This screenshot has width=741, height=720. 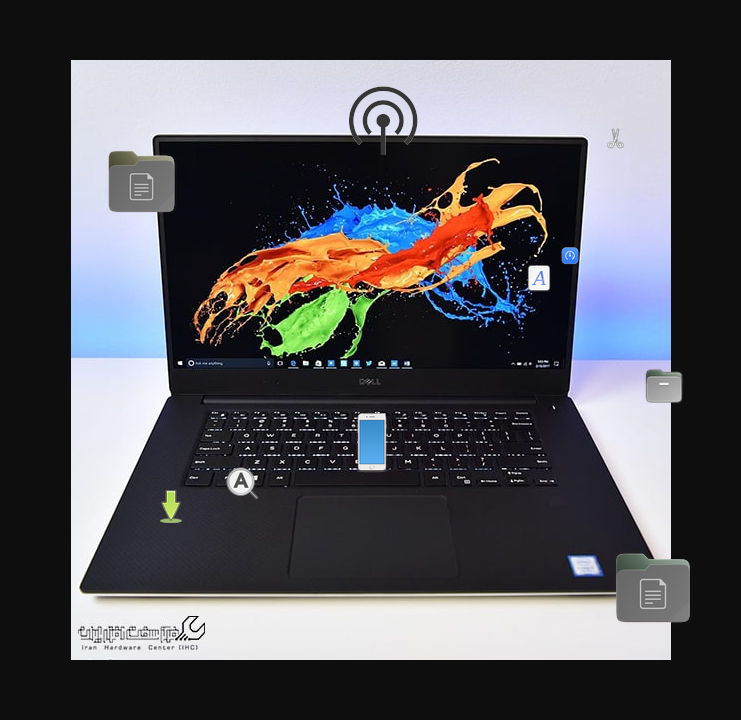 I want to click on save the current file or document, so click(x=171, y=507).